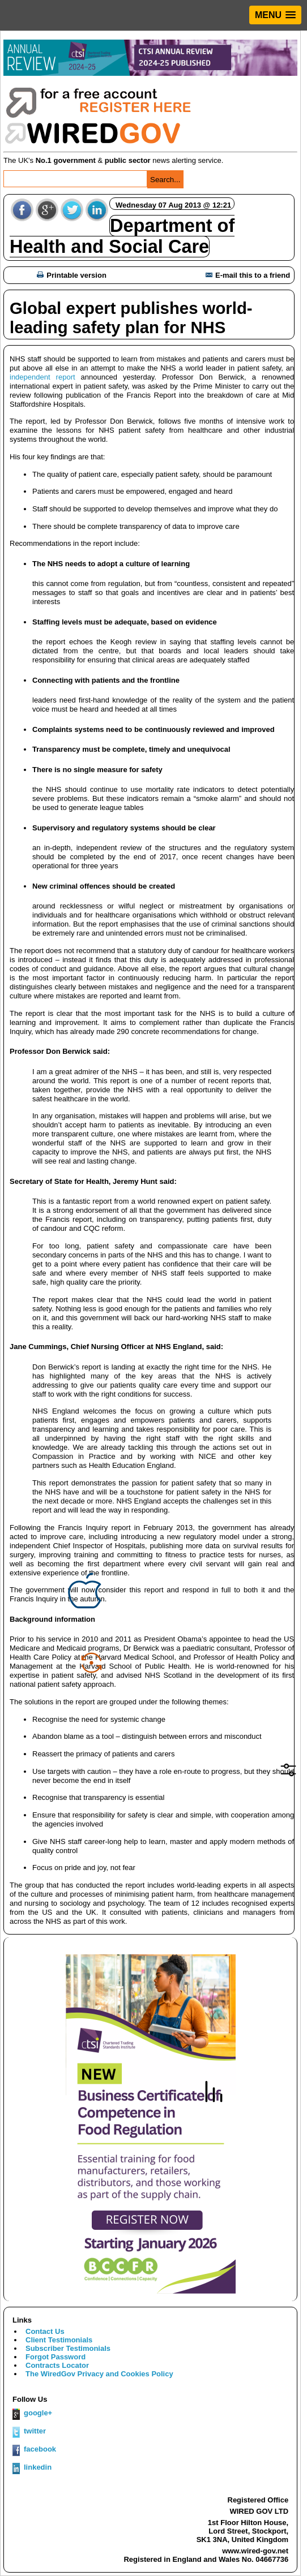 The image size is (307, 2576). What do you see at coordinates (91, 1662) in the screenshot?
I see `reopen a previously closed issue` at bounding box center [91, 1662].